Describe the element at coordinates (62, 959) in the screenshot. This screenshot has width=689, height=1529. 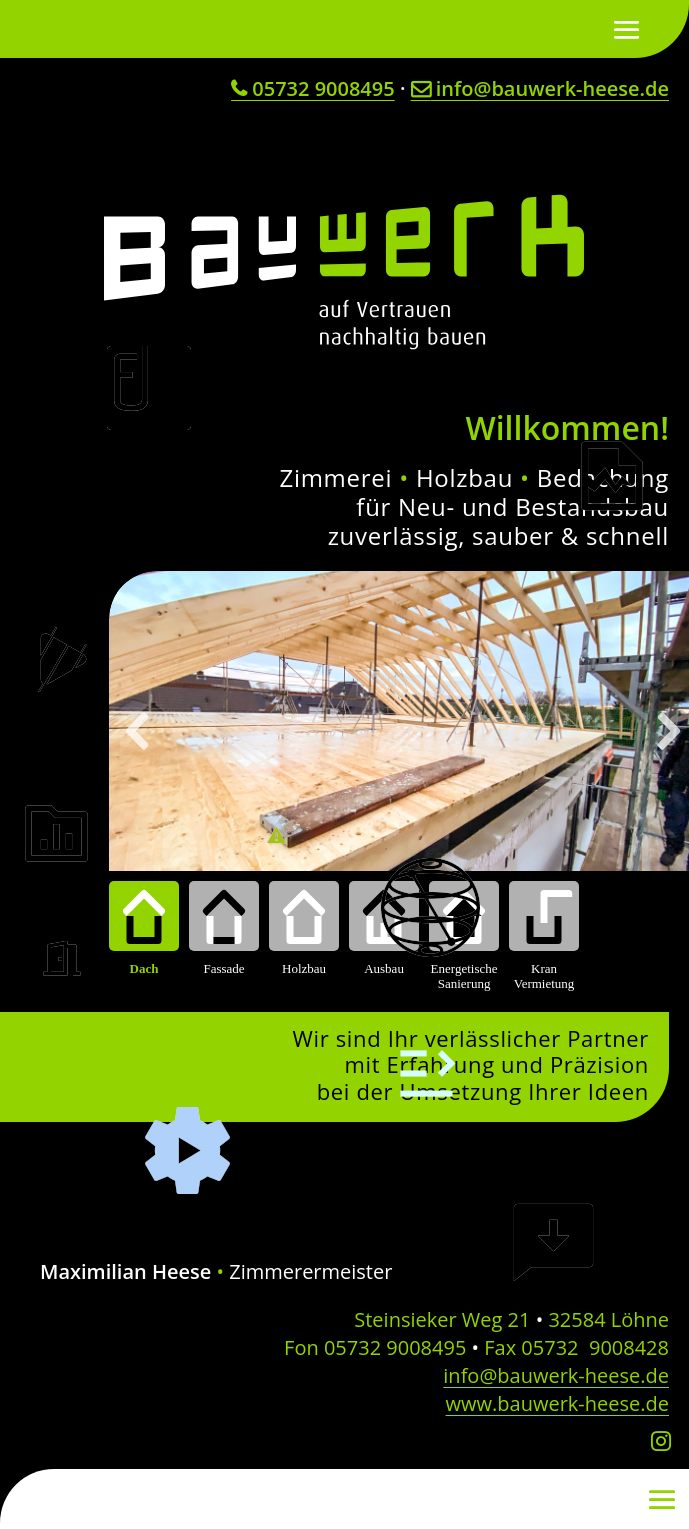
I see `log out or exit the application` at that location.